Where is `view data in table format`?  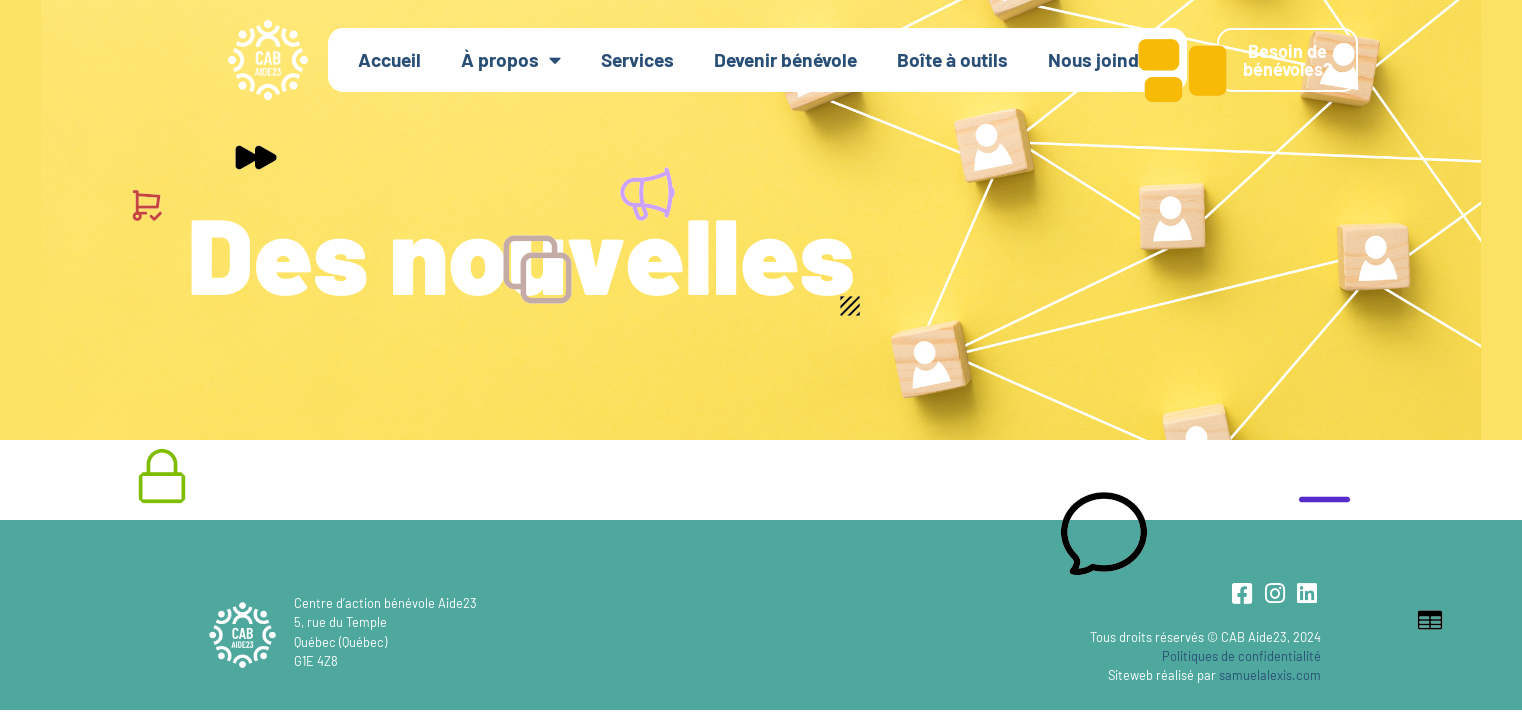
view data in table format is located at coordinates (1430, 620).